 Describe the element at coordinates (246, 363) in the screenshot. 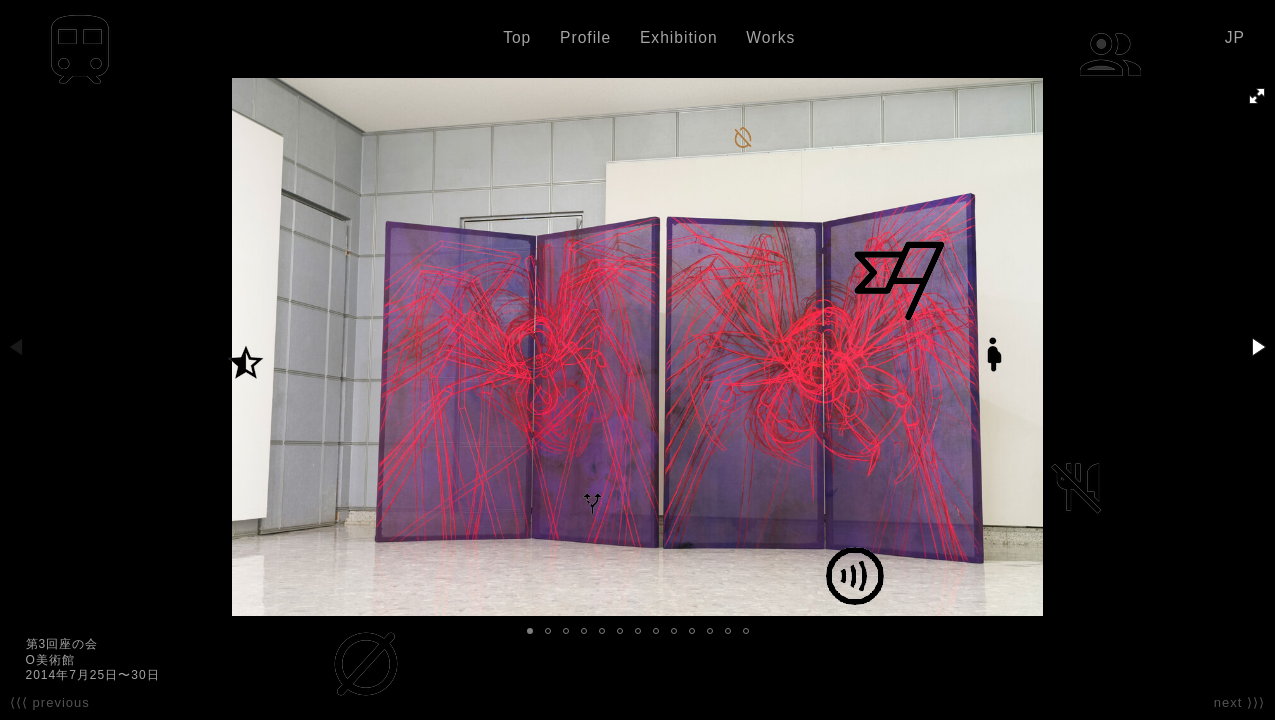

I see `indicates a partial or half-star rating` at that location.